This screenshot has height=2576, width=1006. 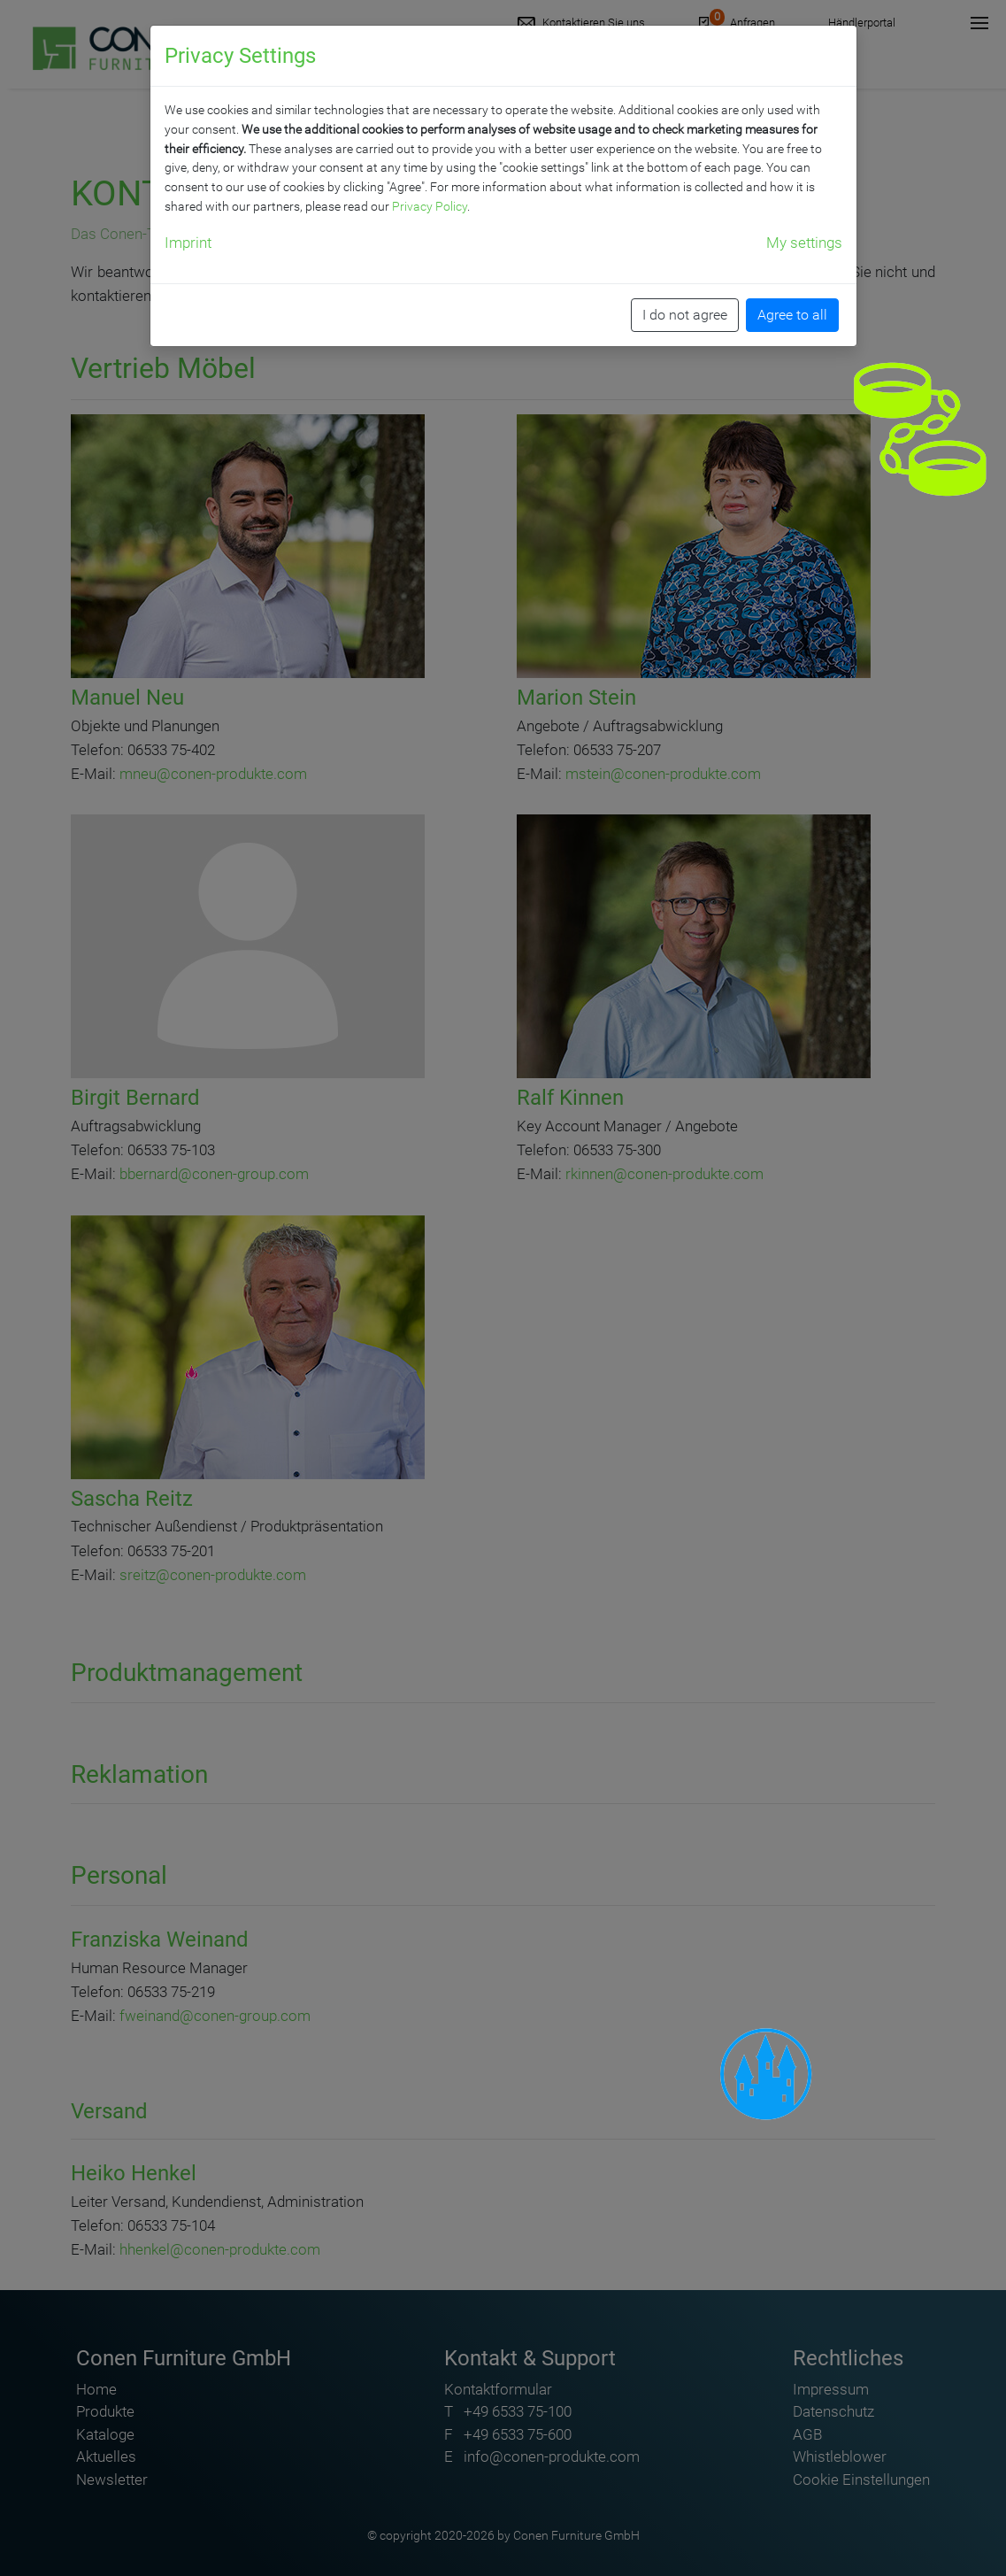 What do you see at coordinates (766, 2074) in the screenshot?
I see `access castle or fortress location in game` at bounding box center [766, 2074].